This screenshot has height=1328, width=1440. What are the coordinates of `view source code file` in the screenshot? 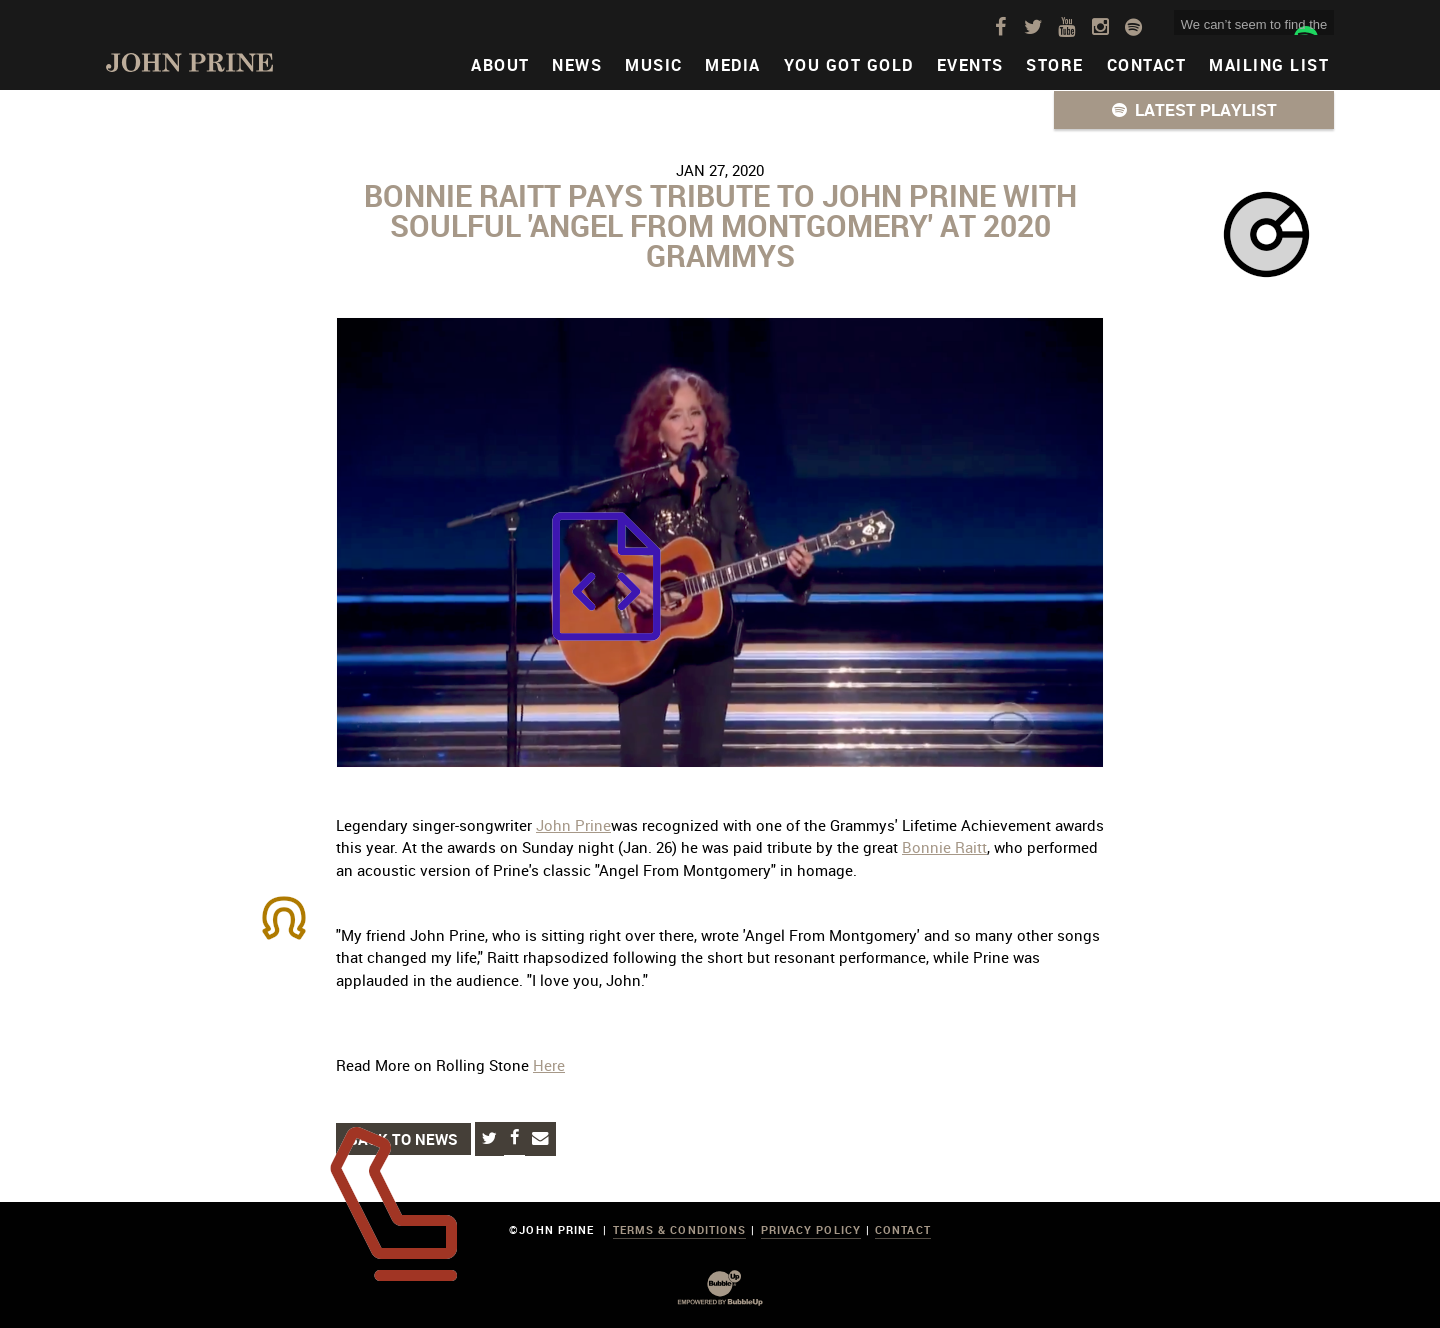 It's located at (606, 576).